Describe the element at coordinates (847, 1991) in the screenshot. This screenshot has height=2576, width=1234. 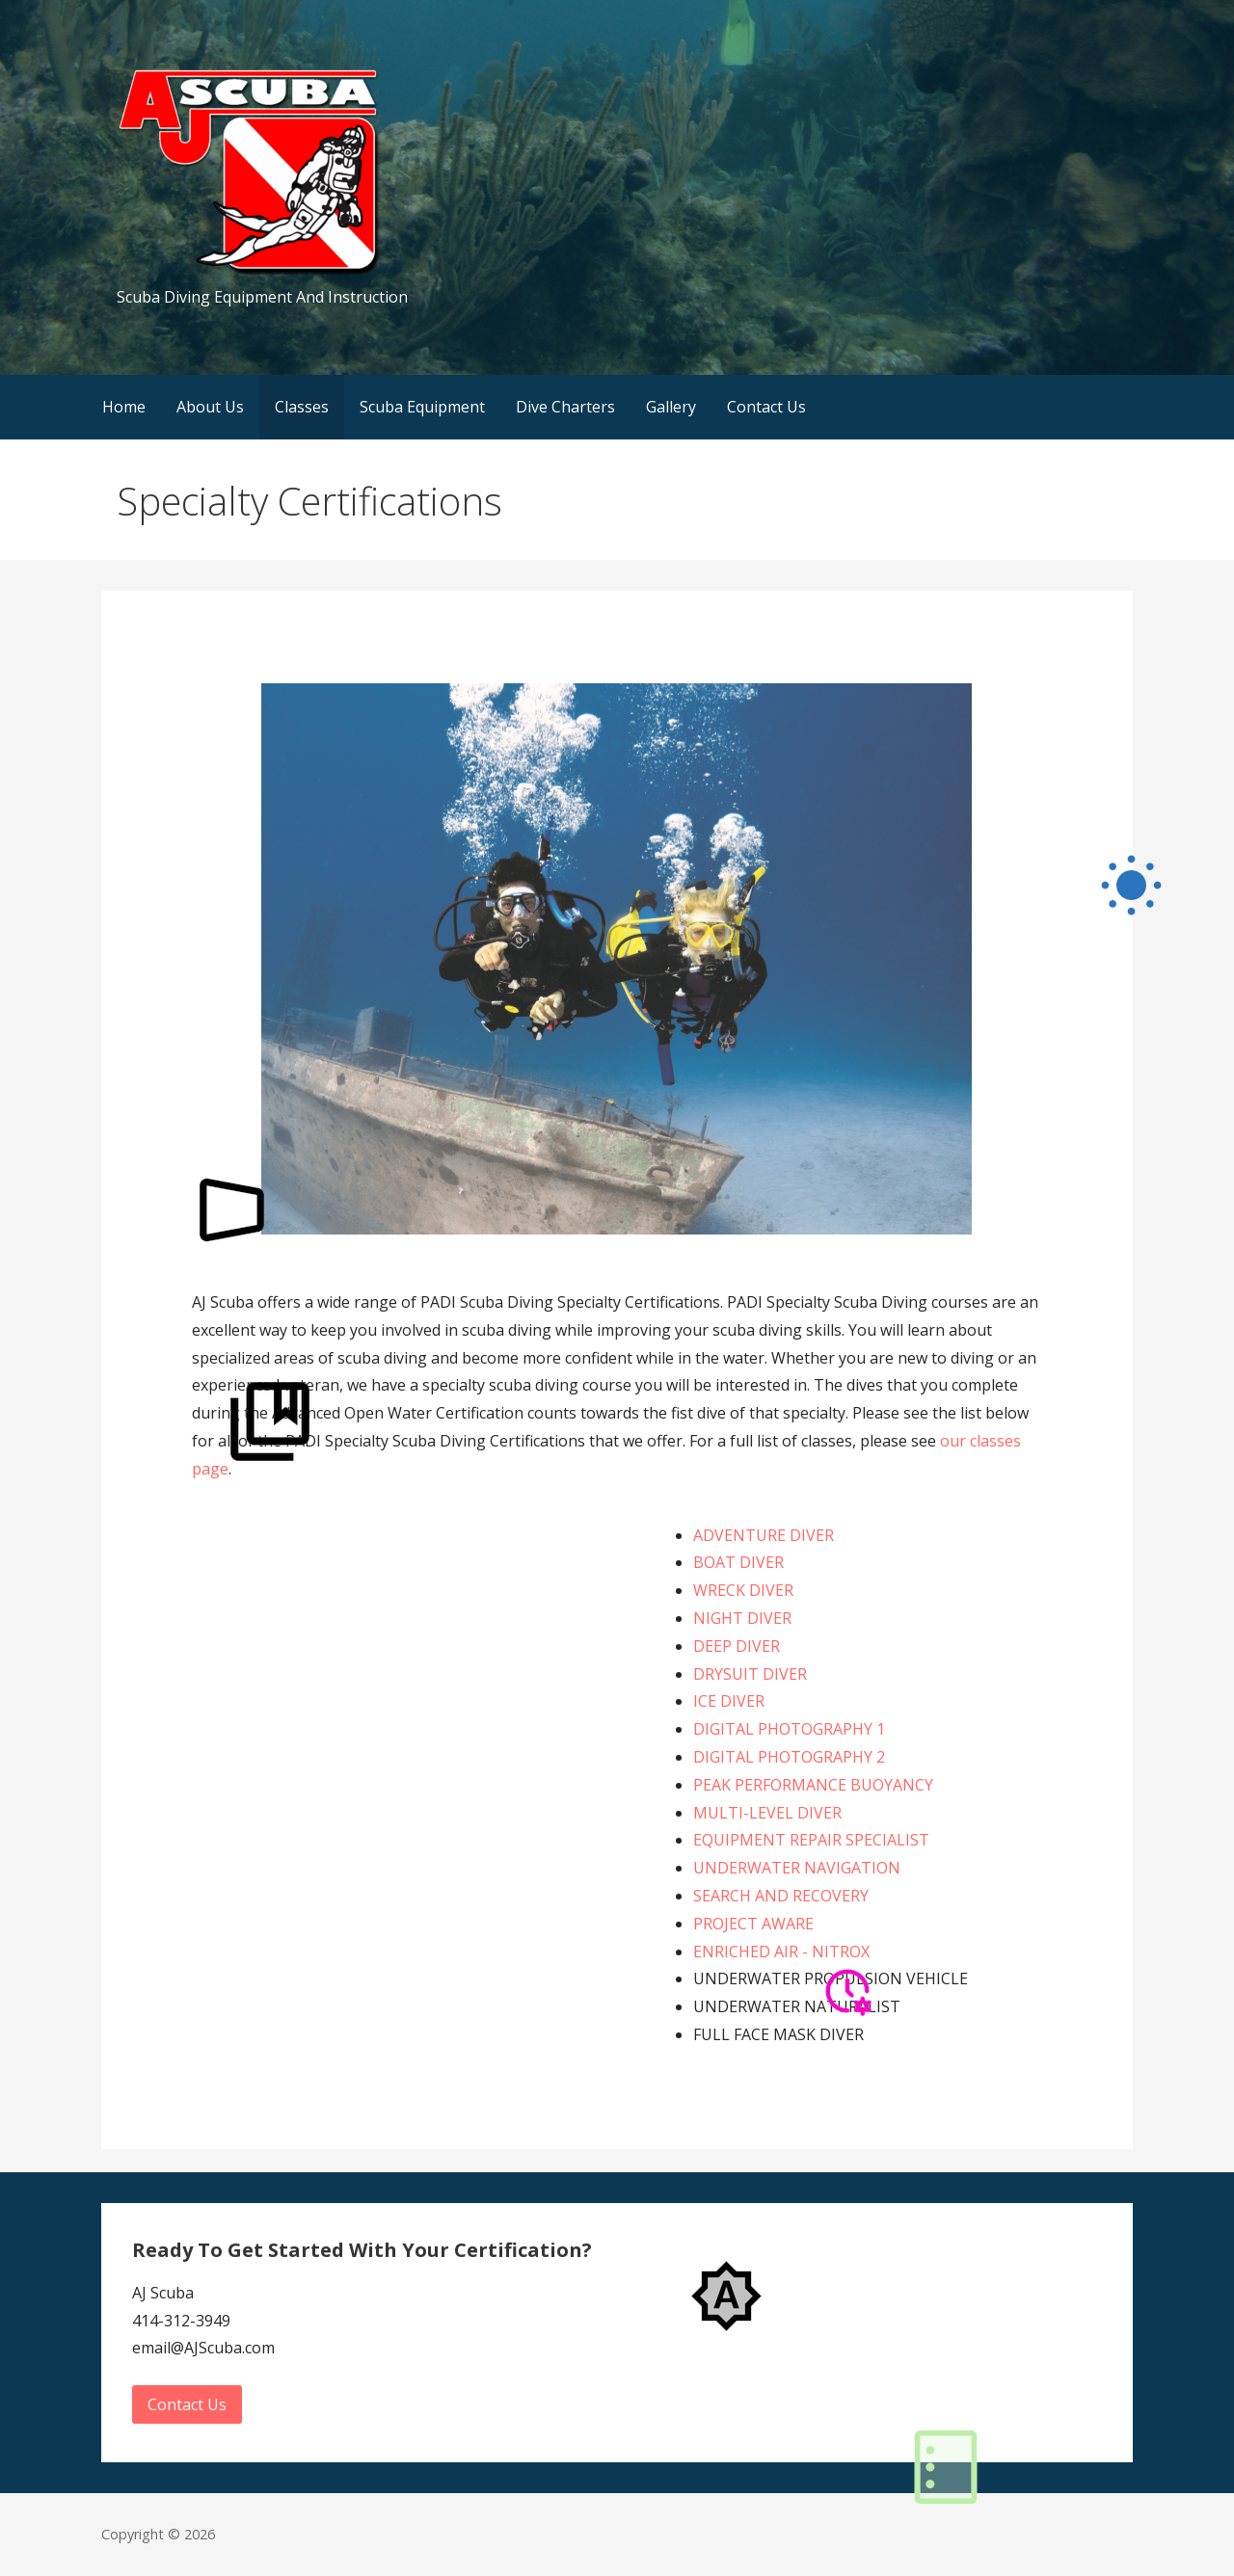
I see `access time or clock settings` at that location.